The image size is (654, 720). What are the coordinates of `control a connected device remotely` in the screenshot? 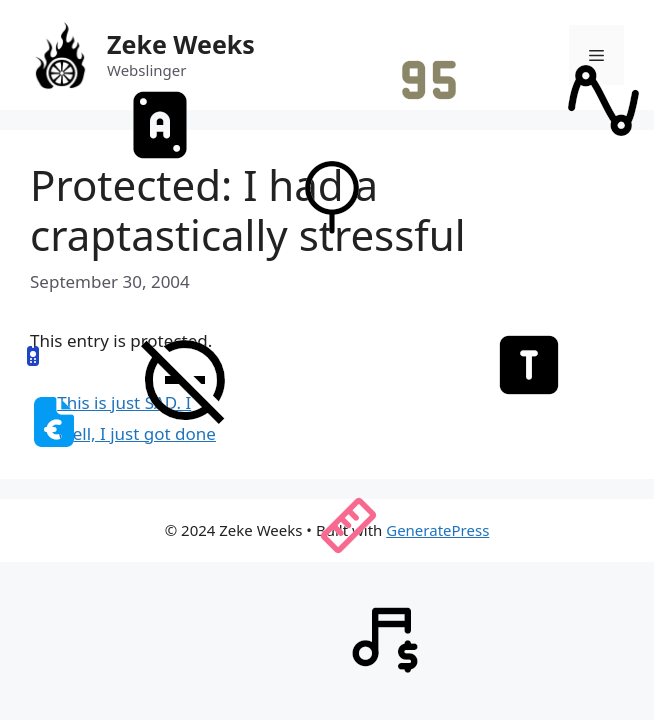 It's located at (33, 356).